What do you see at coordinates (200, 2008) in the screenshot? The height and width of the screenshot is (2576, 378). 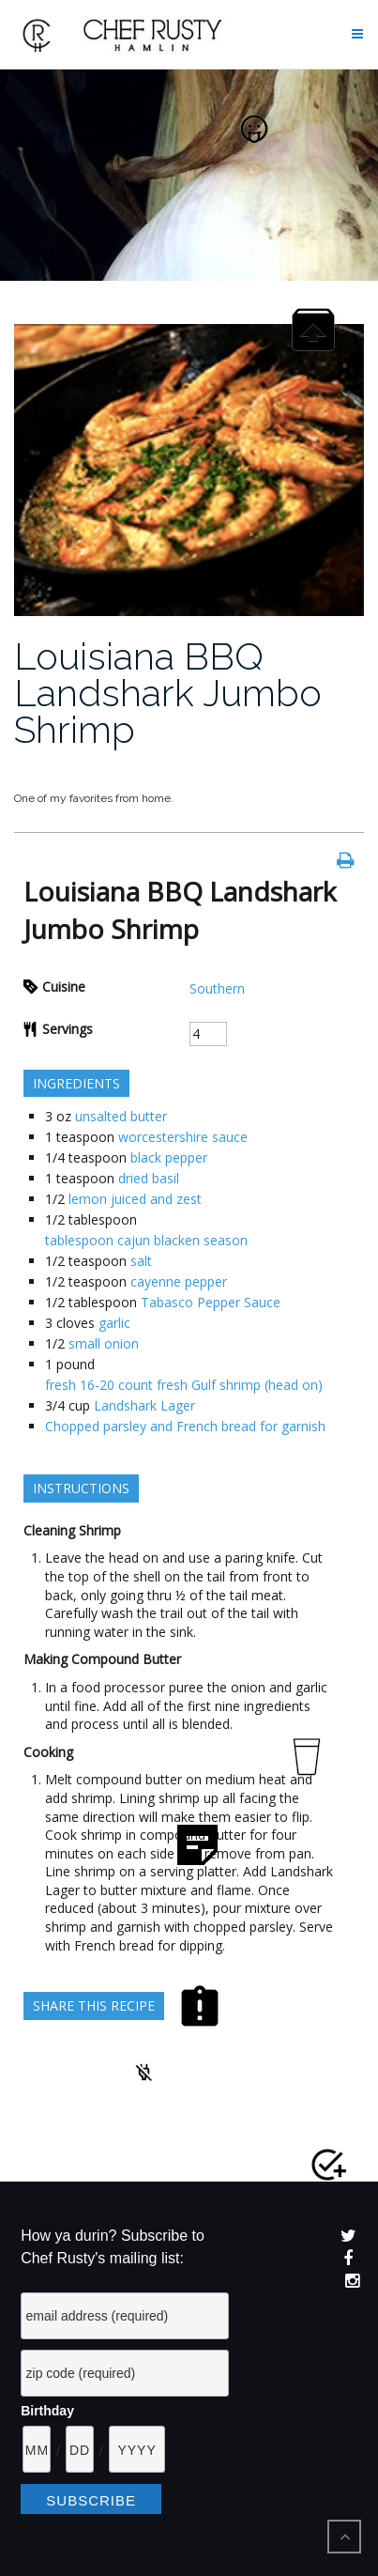 I see `view overdue or late assignments` at bounding box center [200, 2008].